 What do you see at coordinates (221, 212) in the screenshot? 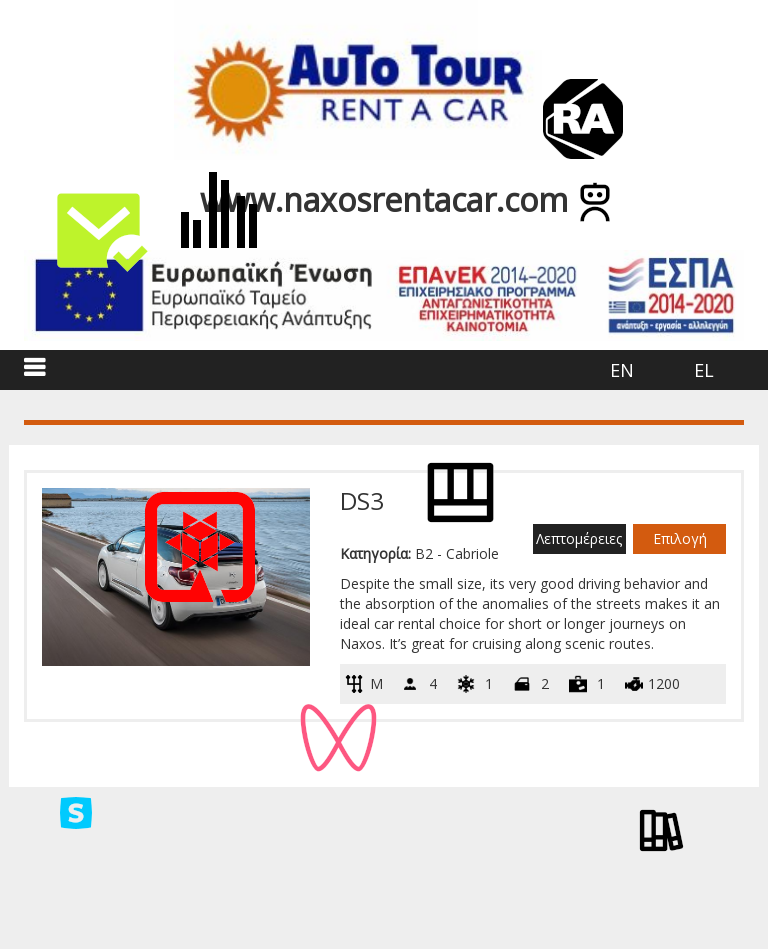
I see `view grouped bar chart data` at bounding box center [221, 212].